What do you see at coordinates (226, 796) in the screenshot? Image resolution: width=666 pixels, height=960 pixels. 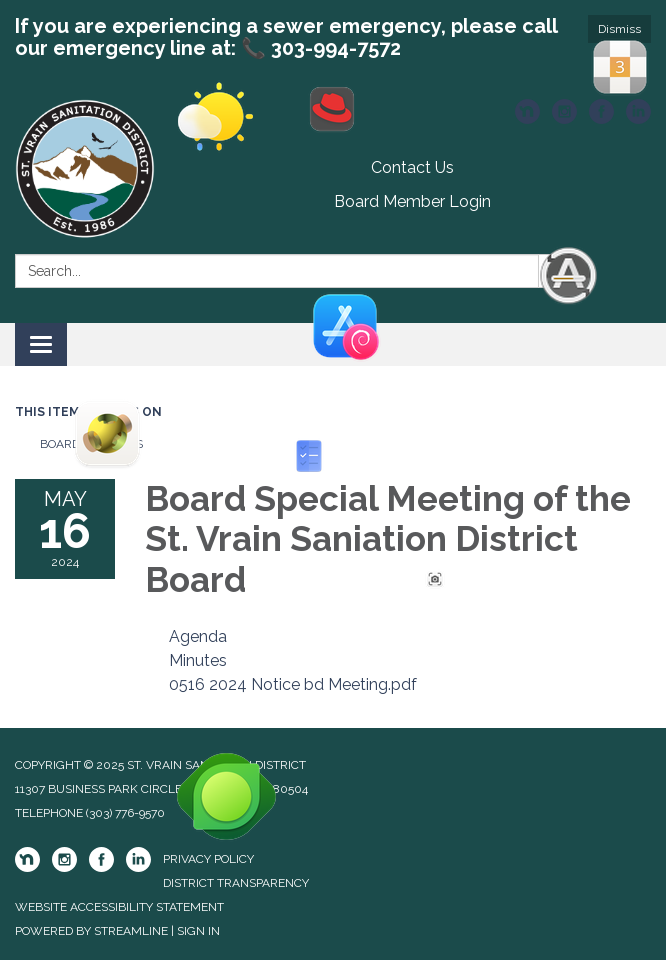 I see `open the recommendations app` at bounding box center [226, 796].